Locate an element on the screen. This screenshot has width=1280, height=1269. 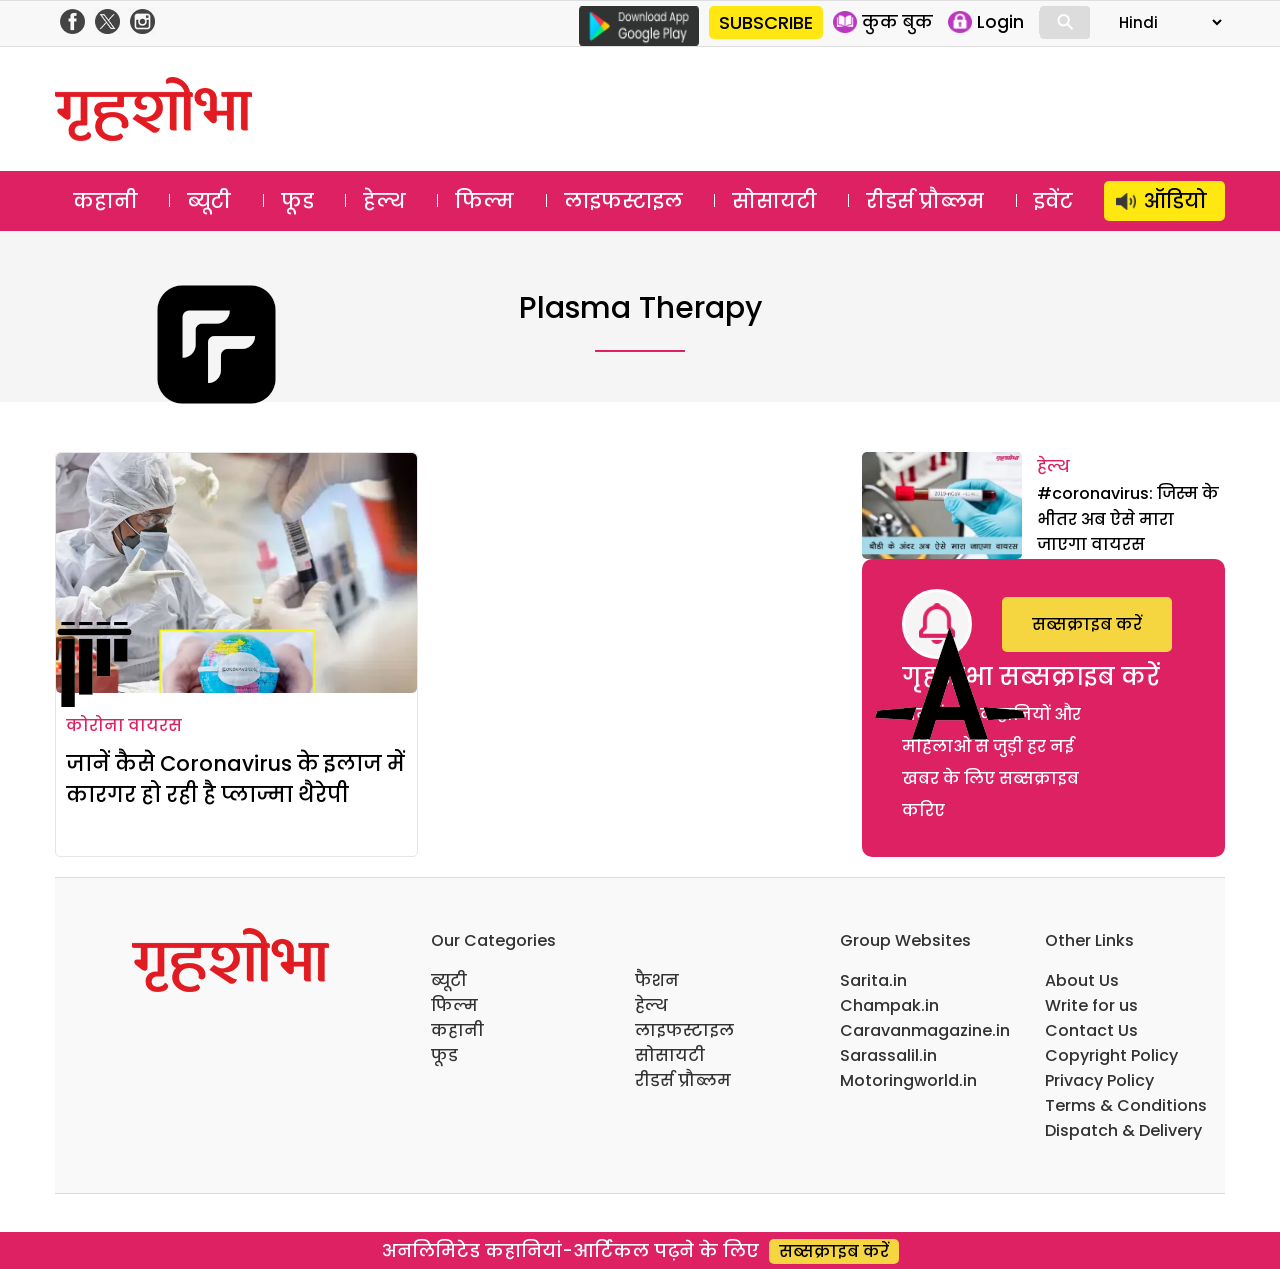
autoprefixer CSS tool logo is located at coordinates (950, 683).